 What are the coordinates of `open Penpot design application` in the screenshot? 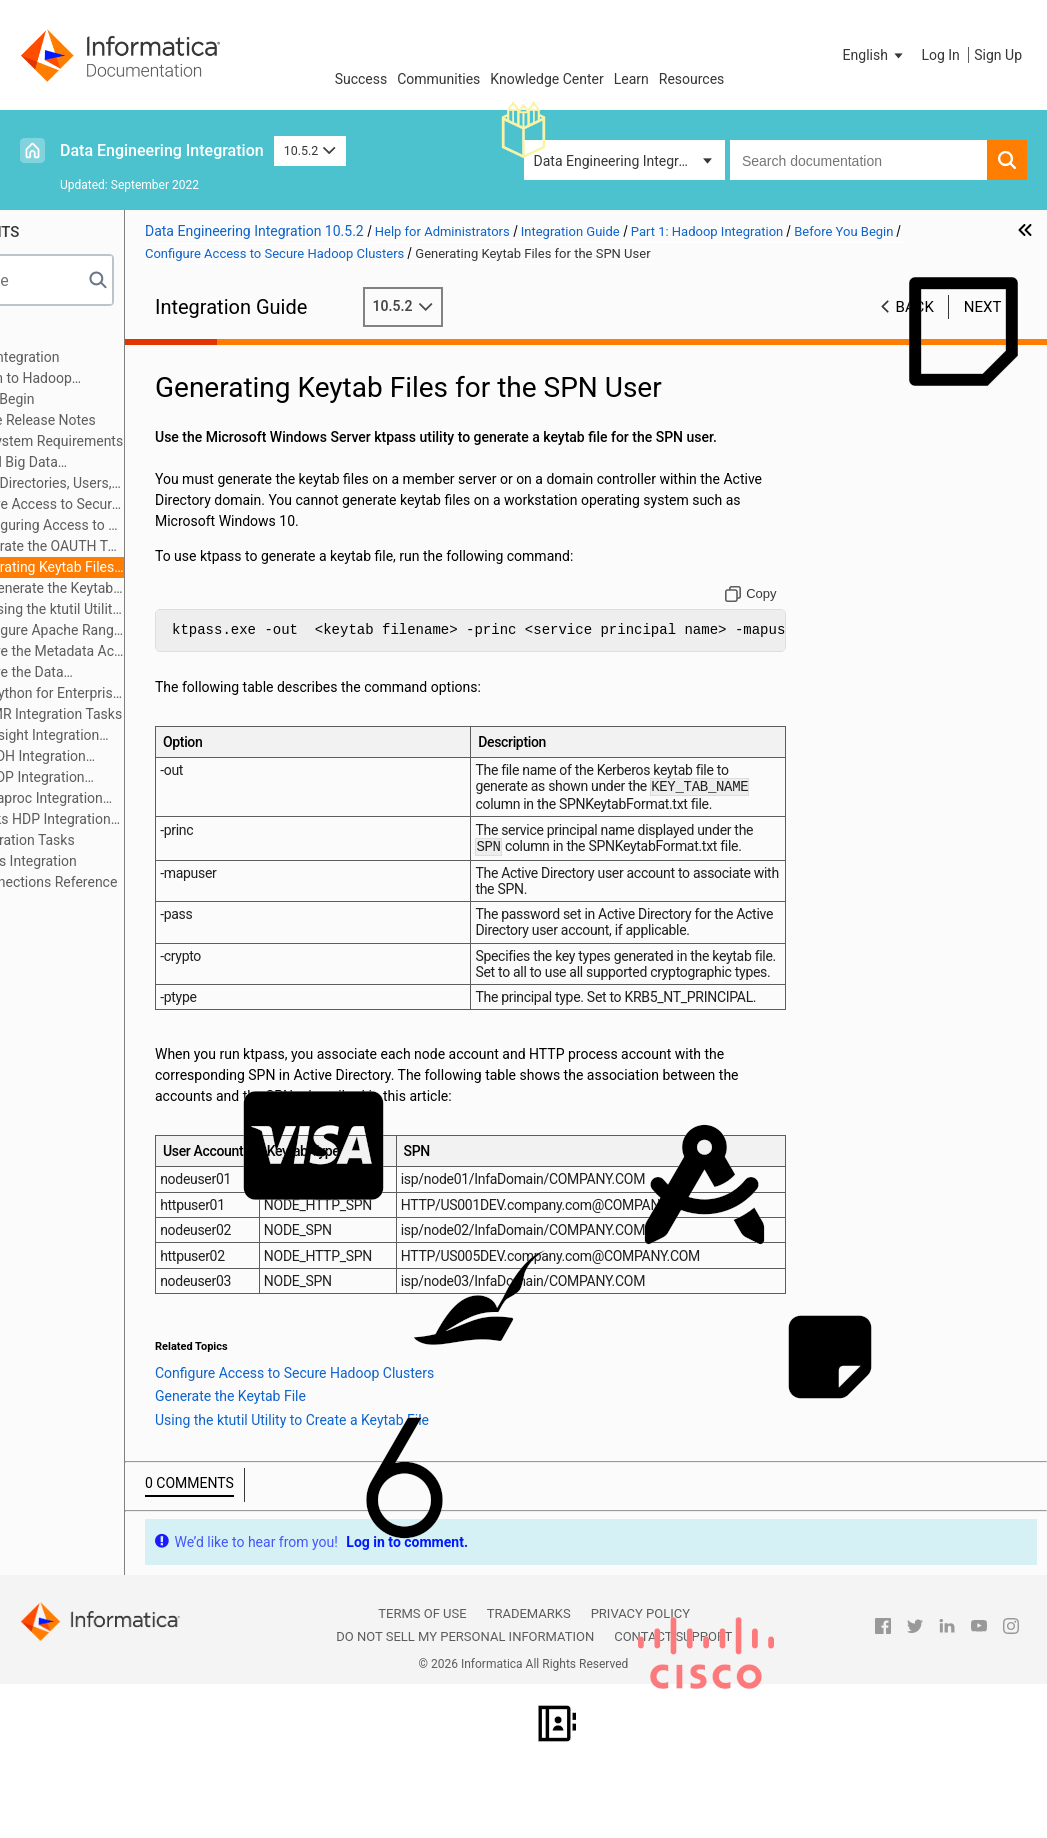 It's located at (523, 129).